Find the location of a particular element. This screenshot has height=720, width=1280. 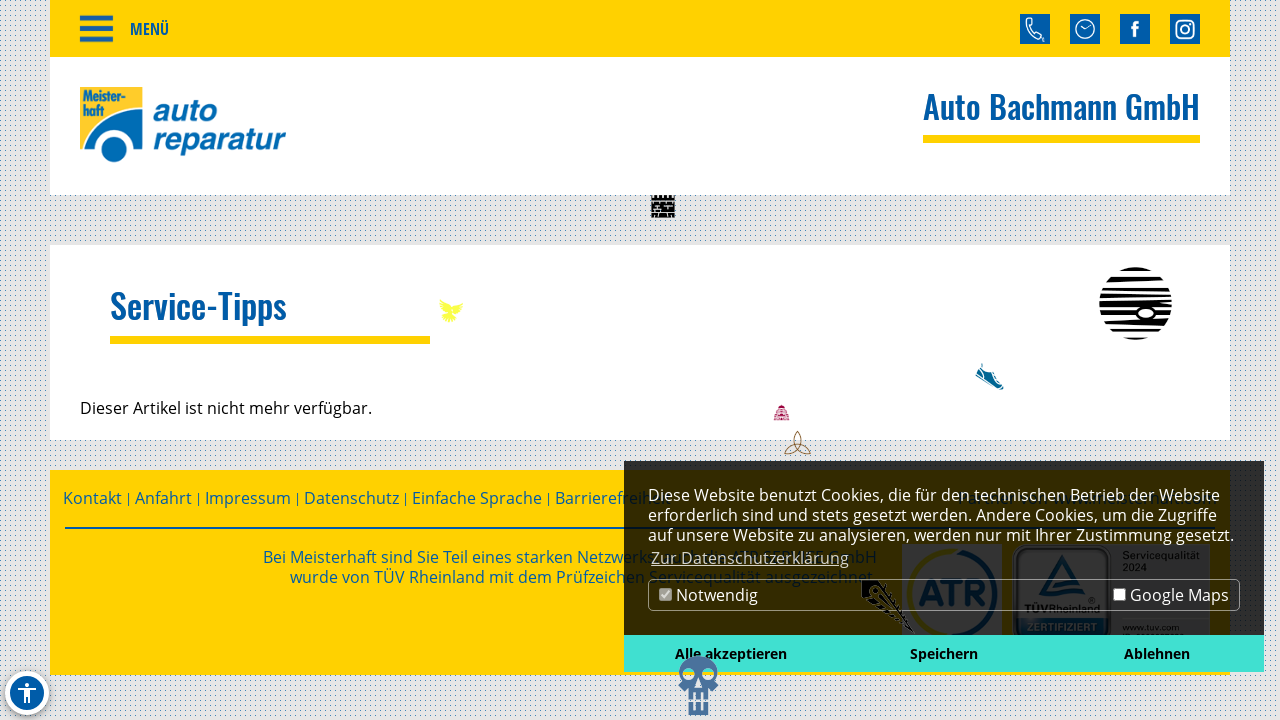

view historical or religious landmarks is located at coordinates (781, 412).